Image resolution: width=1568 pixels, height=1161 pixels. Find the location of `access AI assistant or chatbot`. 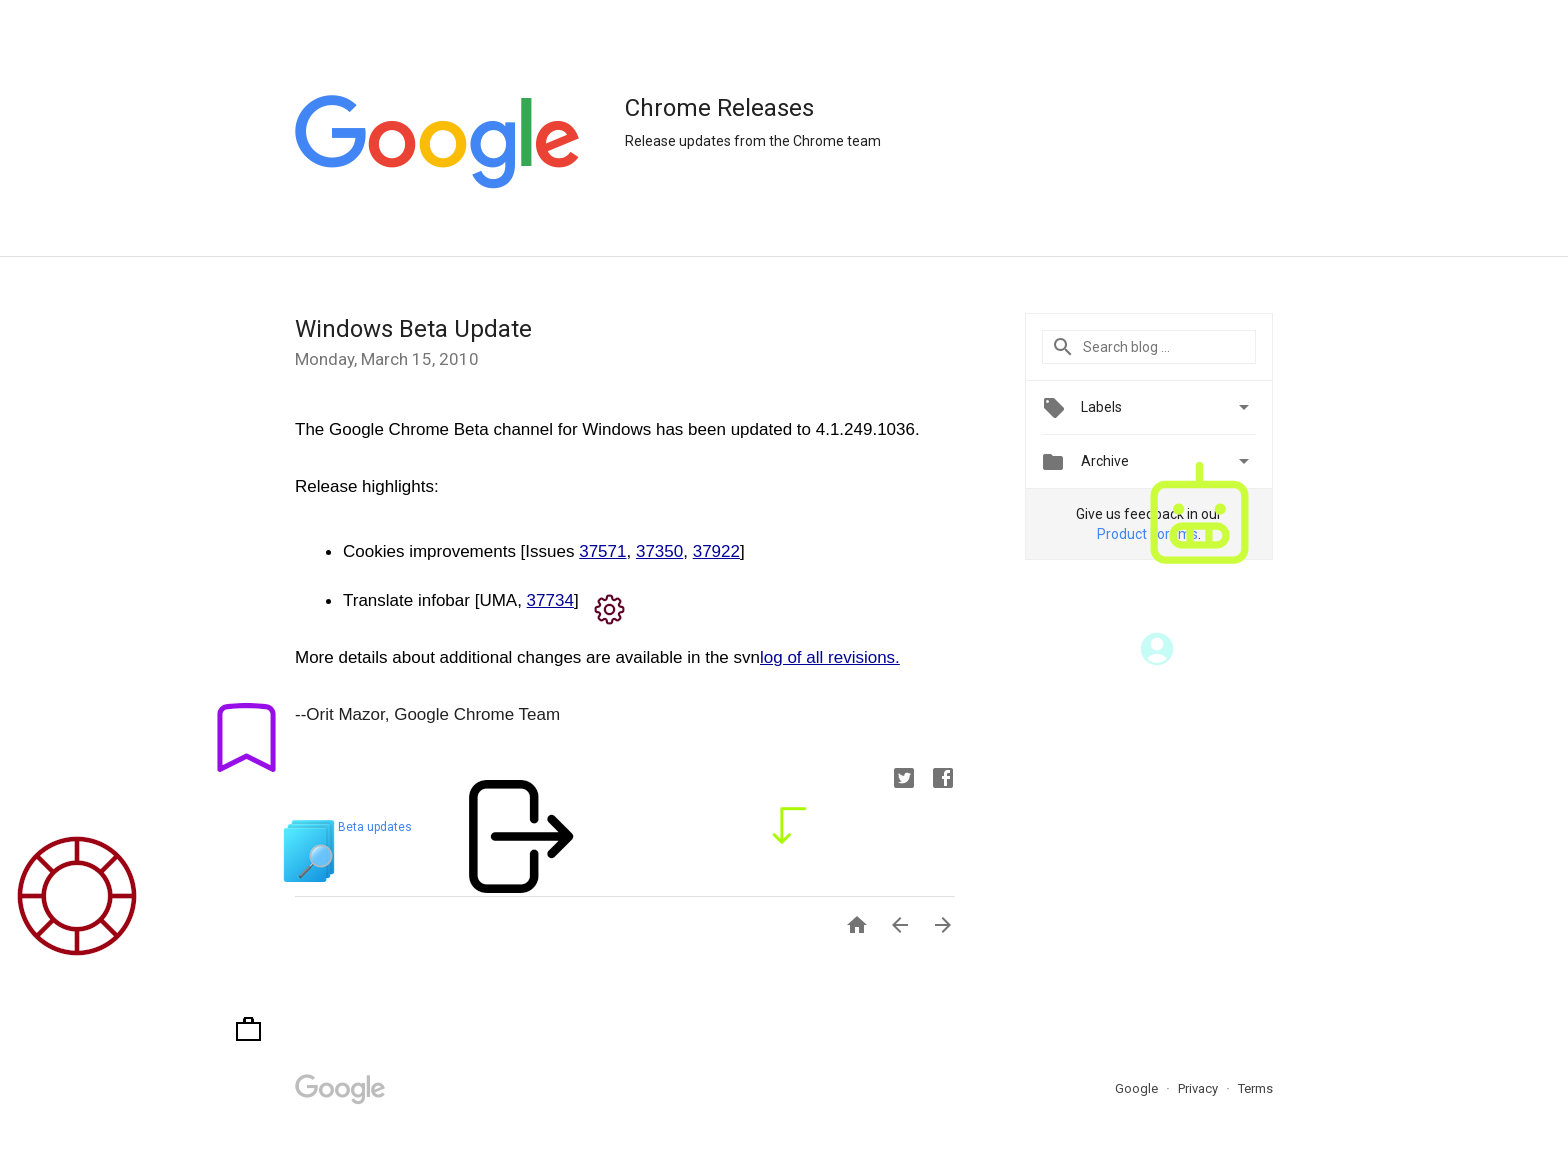

access AI assistant or chatbot is located at coordinates (1199, 518).